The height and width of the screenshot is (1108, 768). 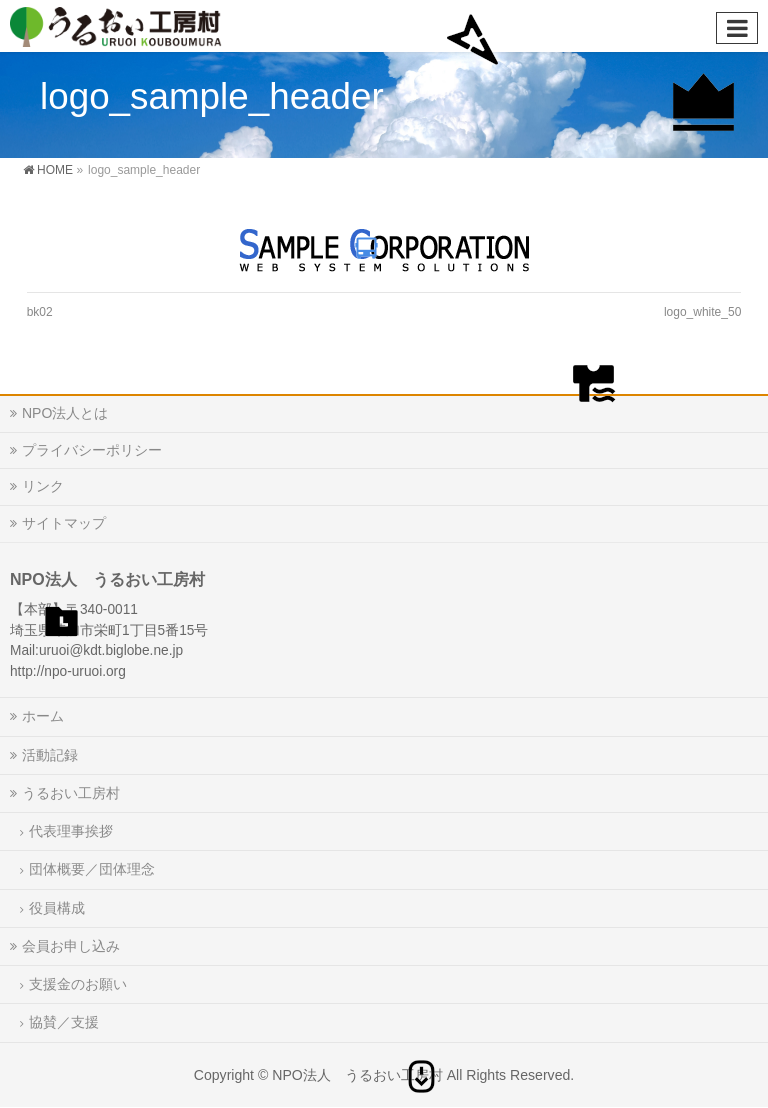 What do you see at coordinates (366, 247) in the screenshot?
I see `view public transit options` at bounding box center [366, 247].